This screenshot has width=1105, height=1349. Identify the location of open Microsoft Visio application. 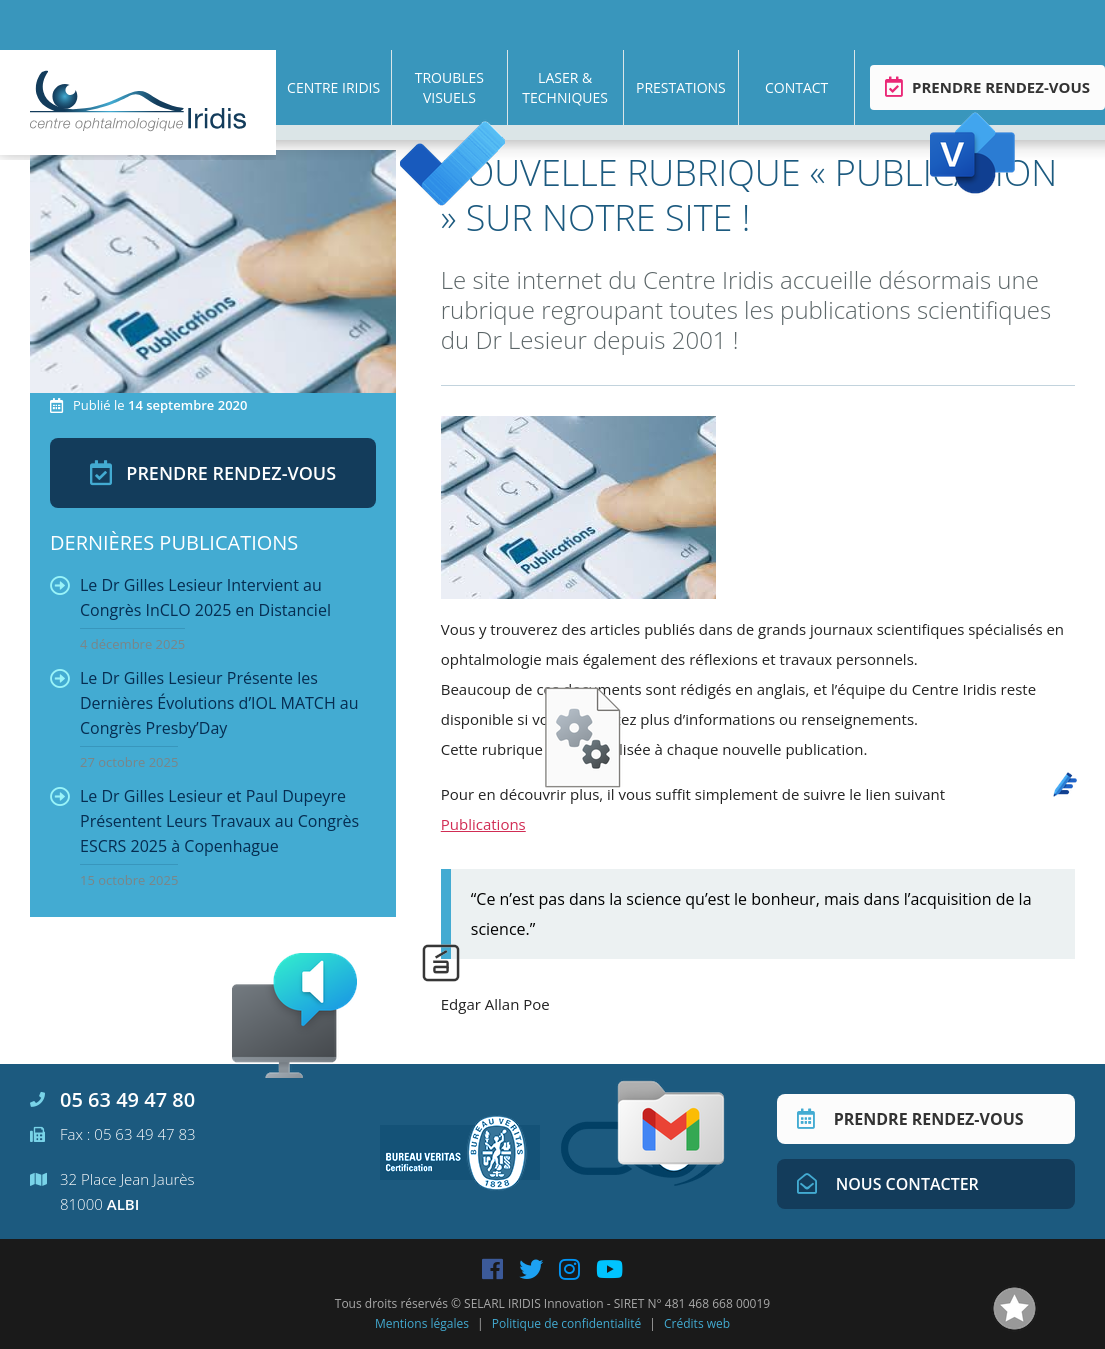
(974, 154).